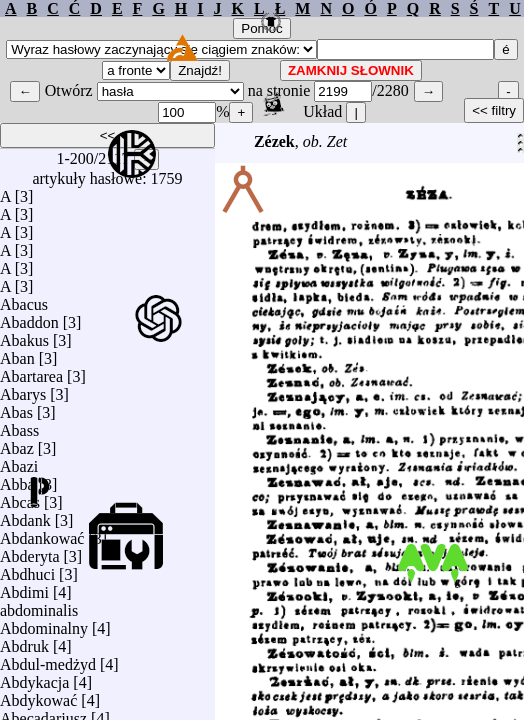  What do you see at coordinates (243, 189) in the screenshot?
I see `access drawing compass tool` at bounding box center [243, 189].